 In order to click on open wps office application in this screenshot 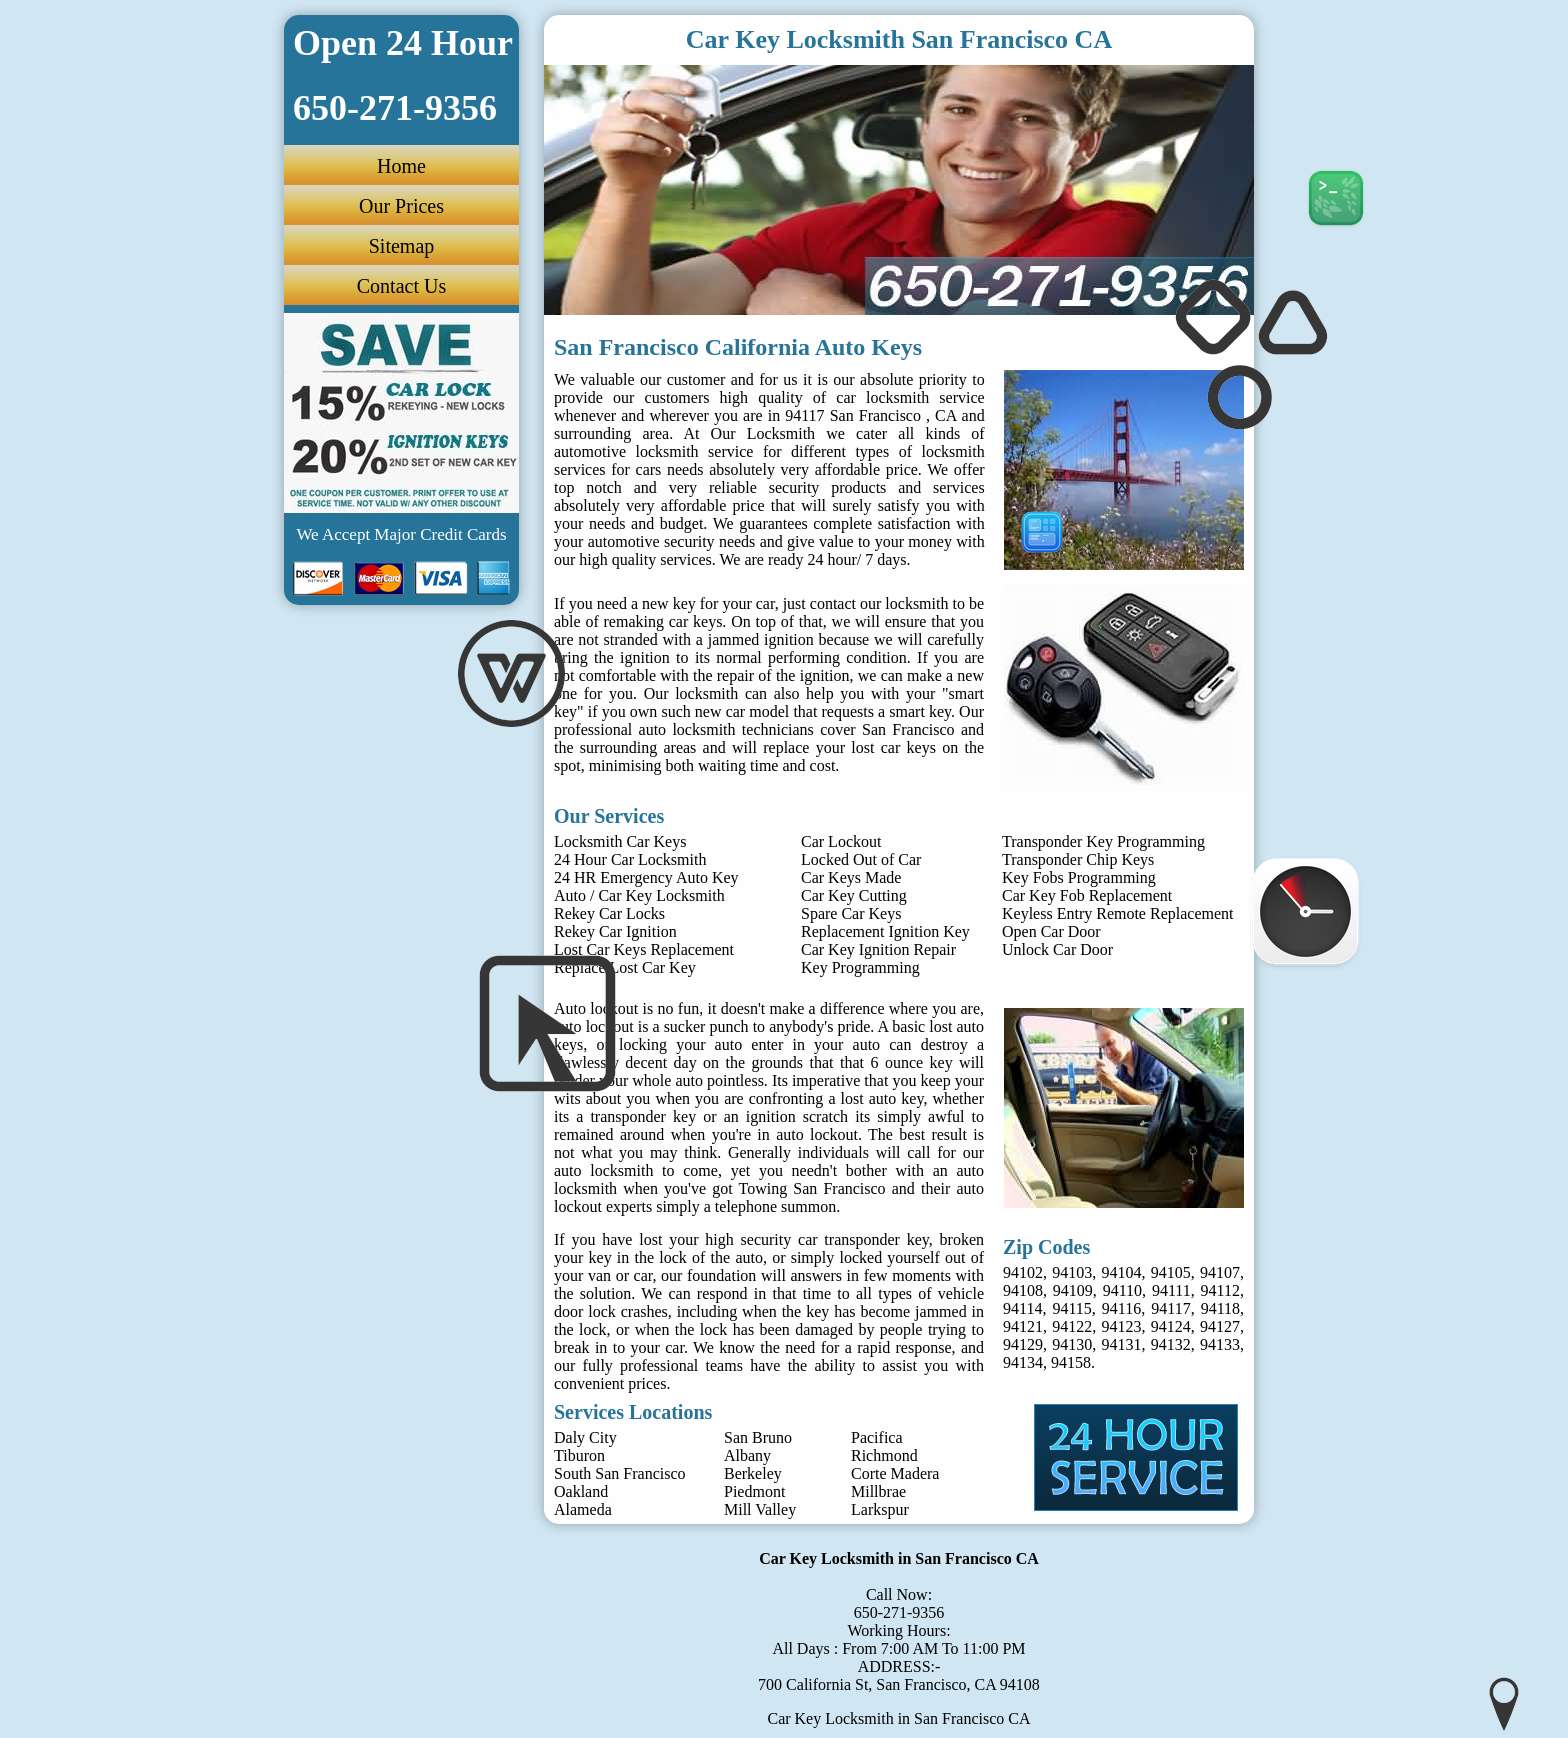, I will do `click(511, 673)`.